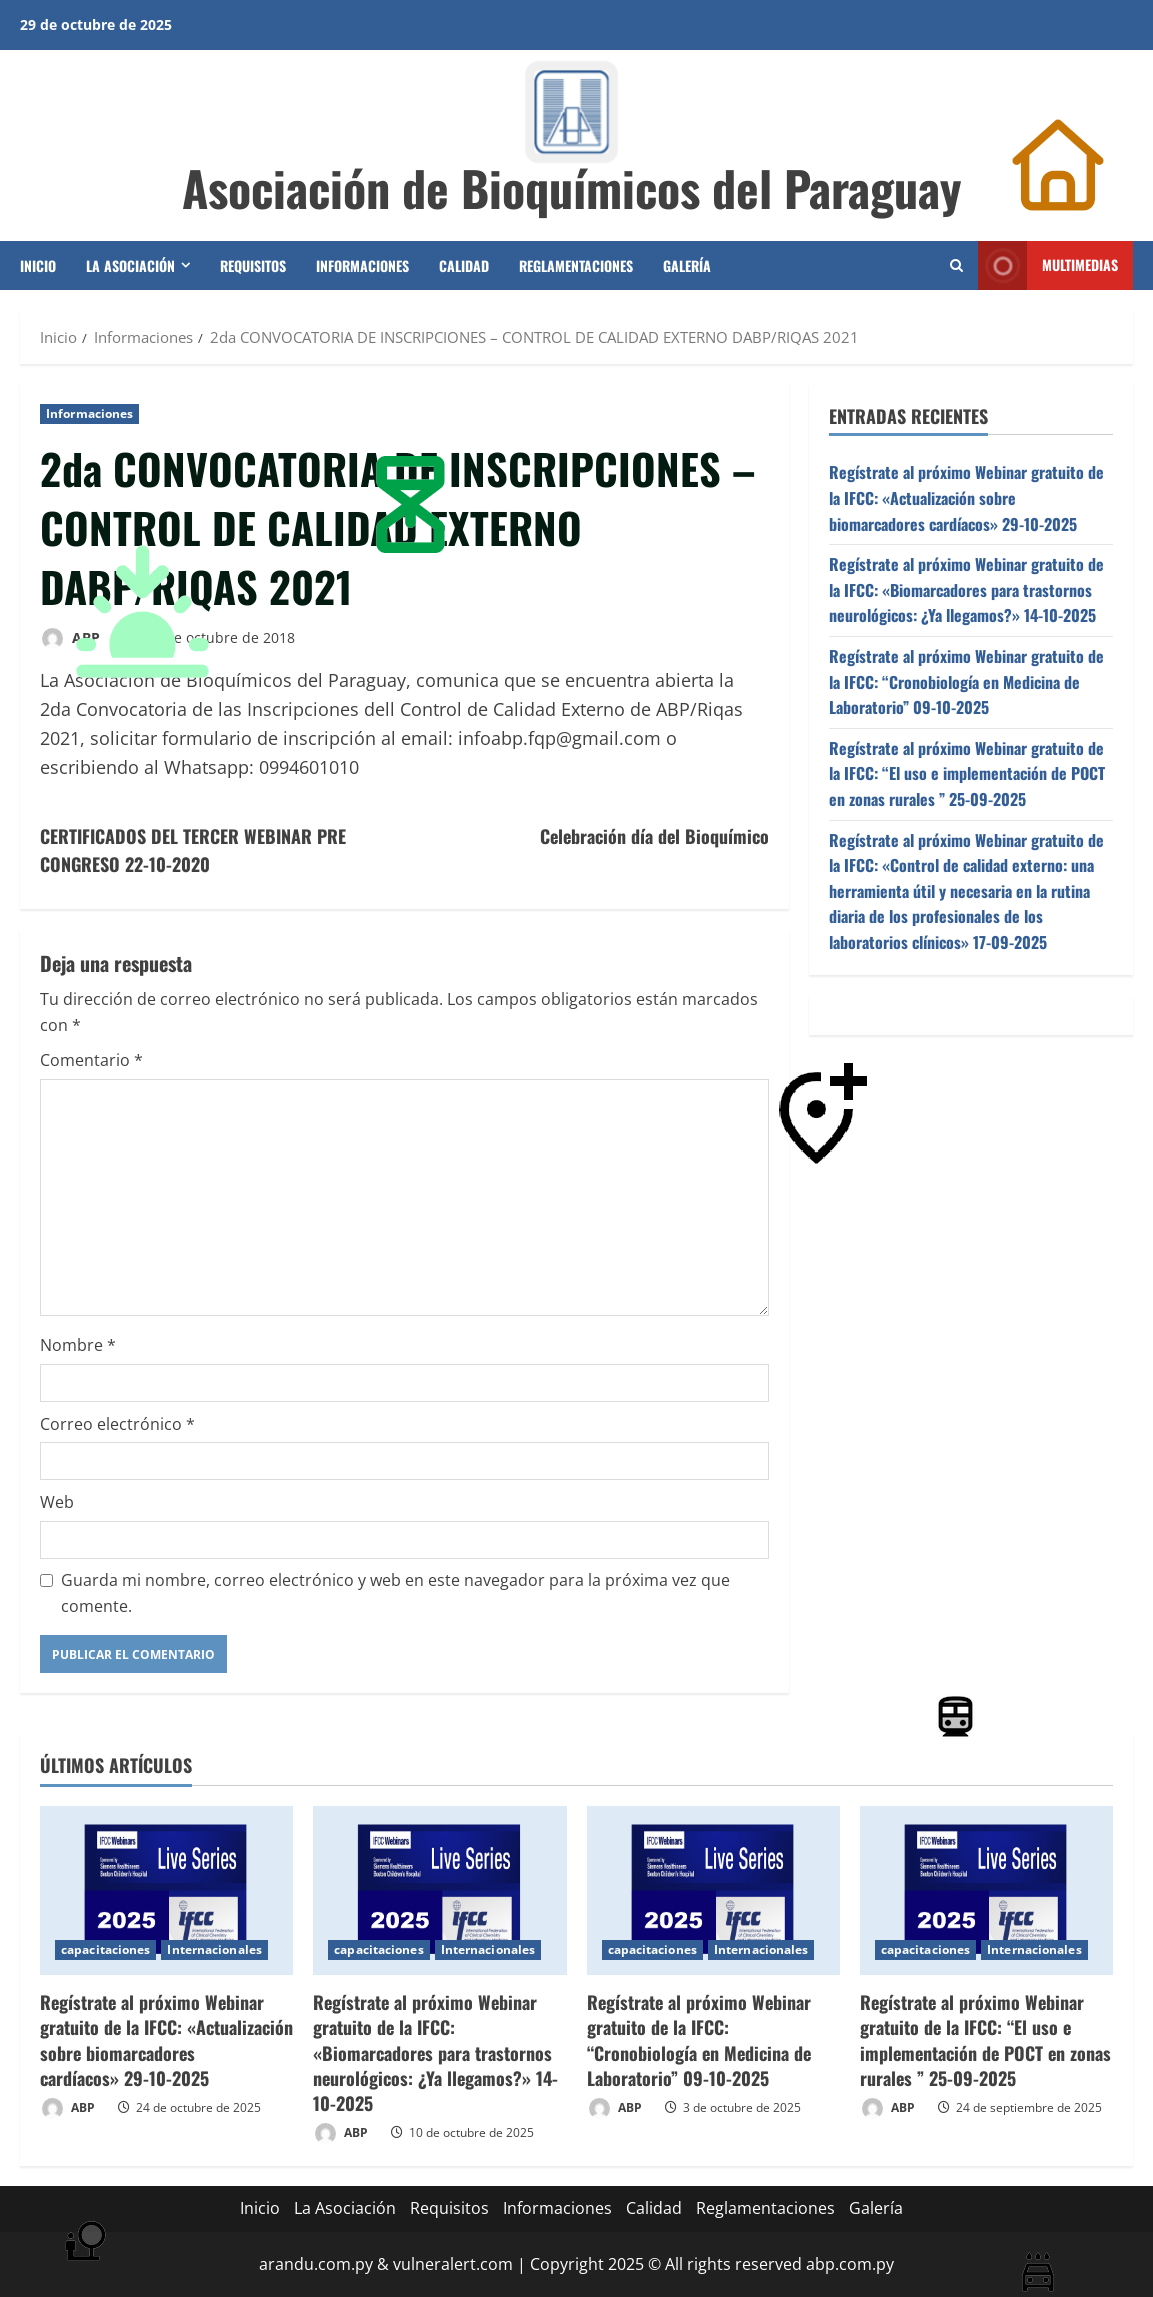 The width and height of the screenshot is (1153, 2297). I want to click on explore nature or outdoor activities, so click(85, 2240).